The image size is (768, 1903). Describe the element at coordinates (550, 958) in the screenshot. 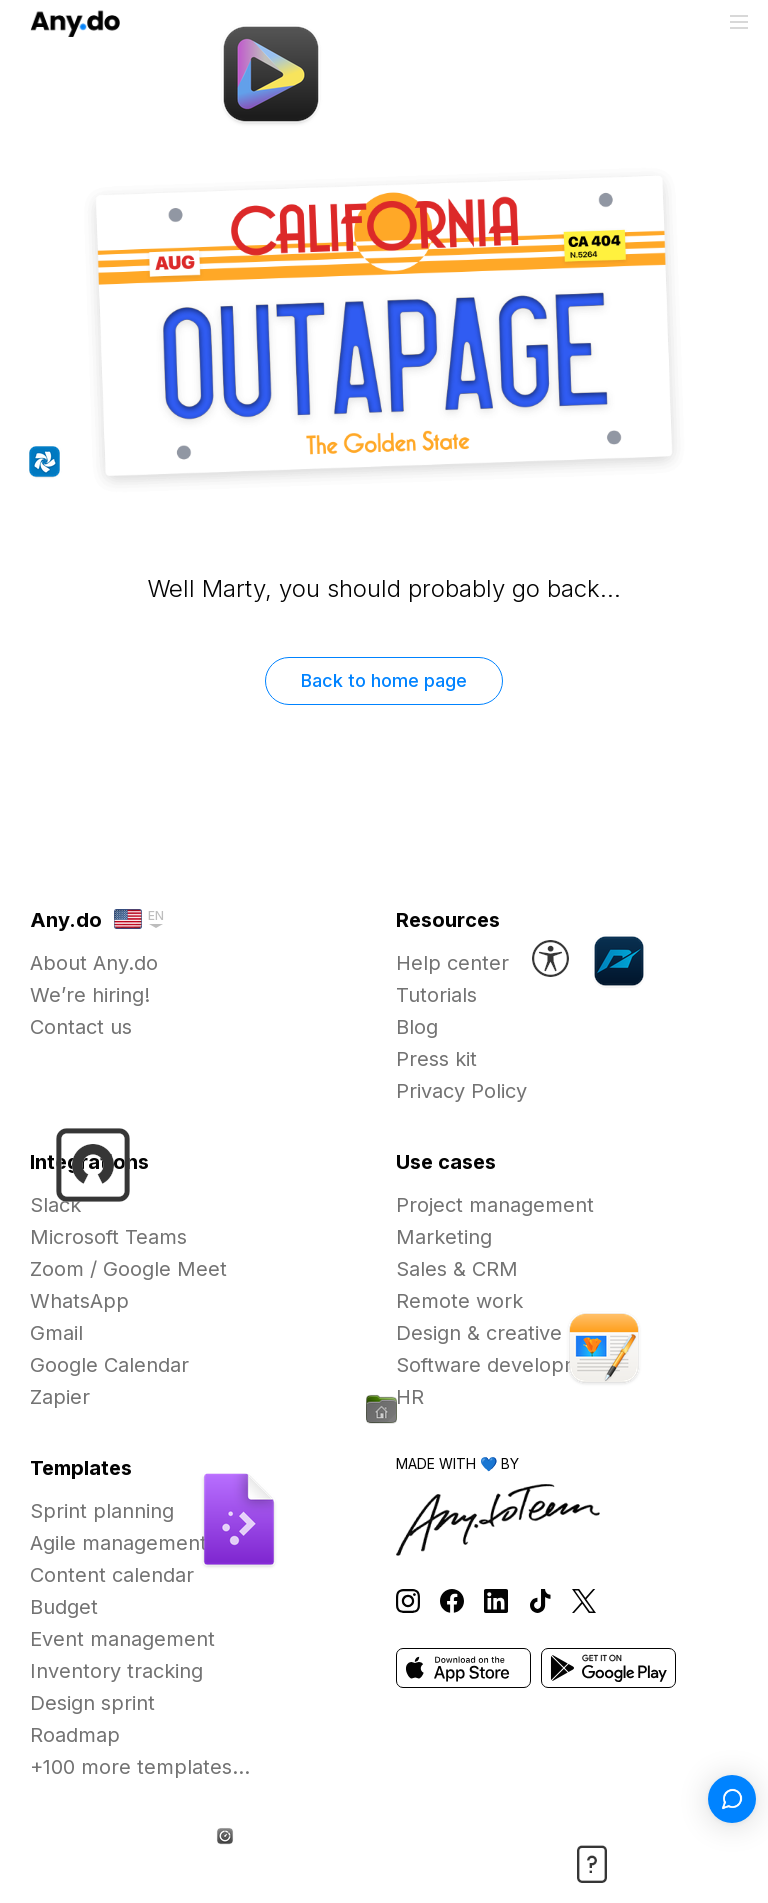

I see `access accessibility settings` at that location.